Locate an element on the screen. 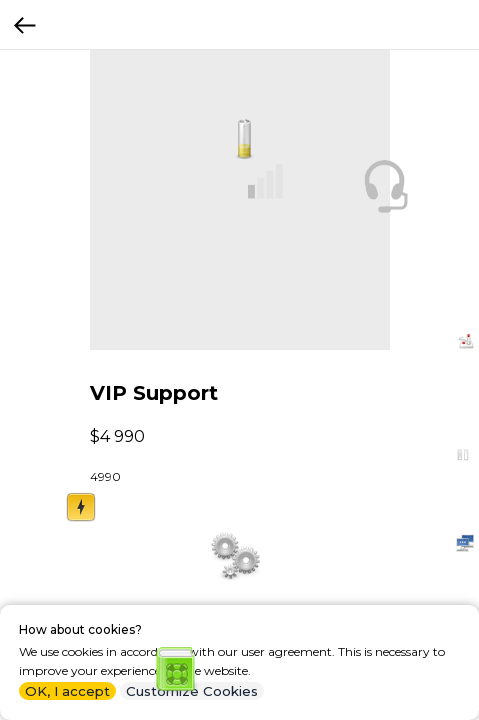  access audio or voice chat settings is located at coordinates (384, 186).